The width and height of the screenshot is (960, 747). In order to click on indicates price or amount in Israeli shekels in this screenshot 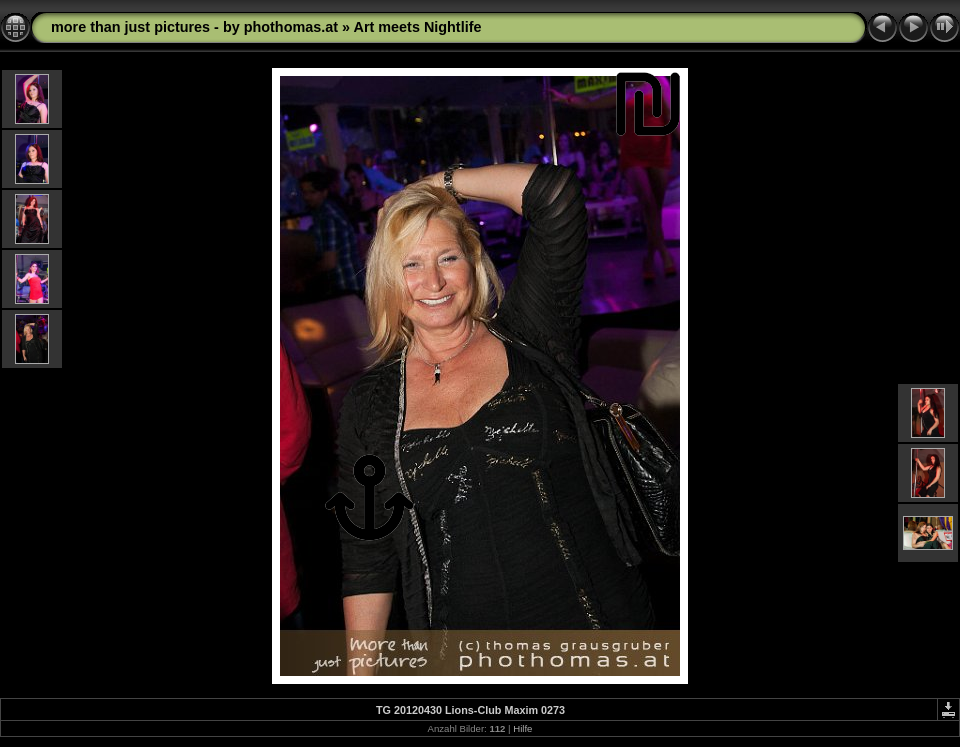, I will do `click(648, 104)`.